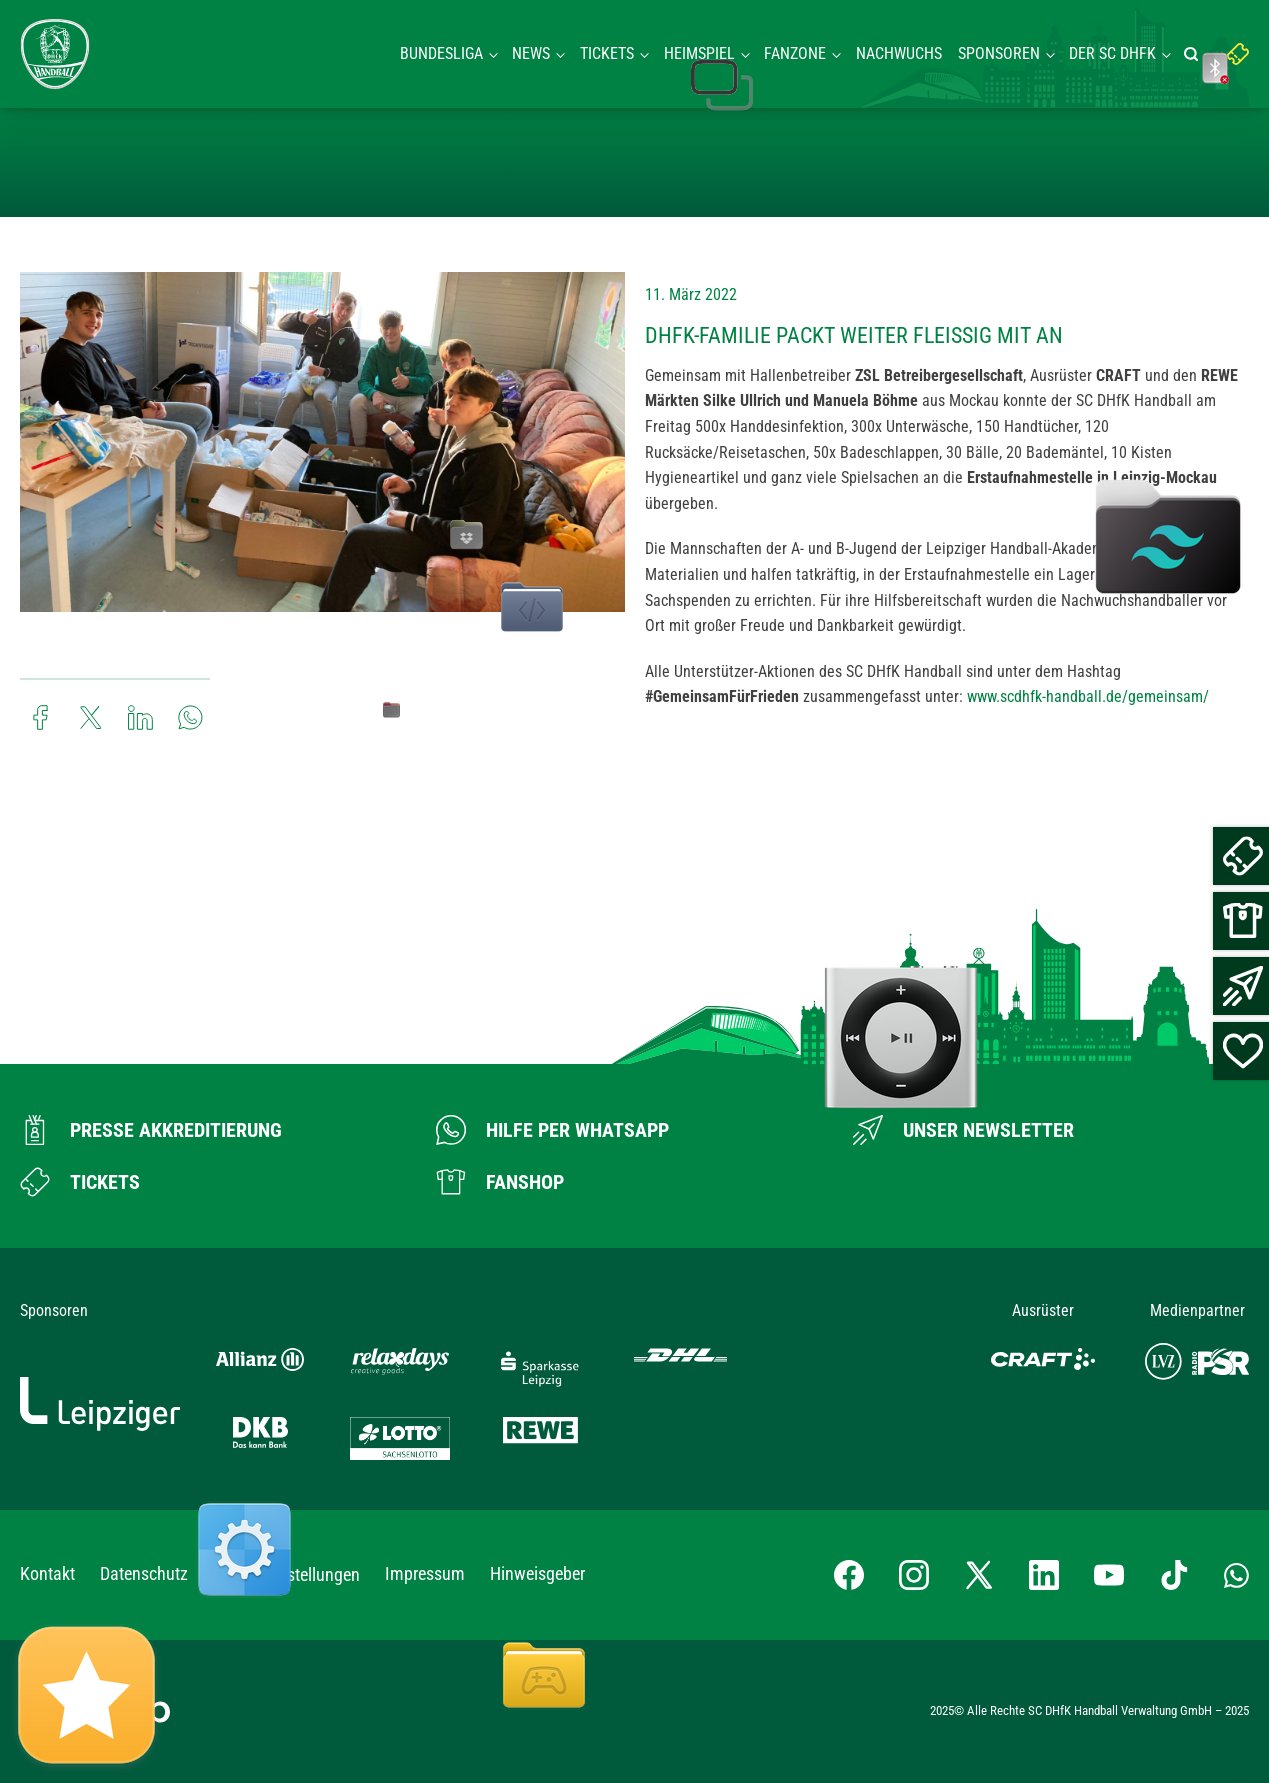 The width and height of the screenshot is (1269, 1783). I want to click on iPod shuffle device icon, so click(901, 1037).